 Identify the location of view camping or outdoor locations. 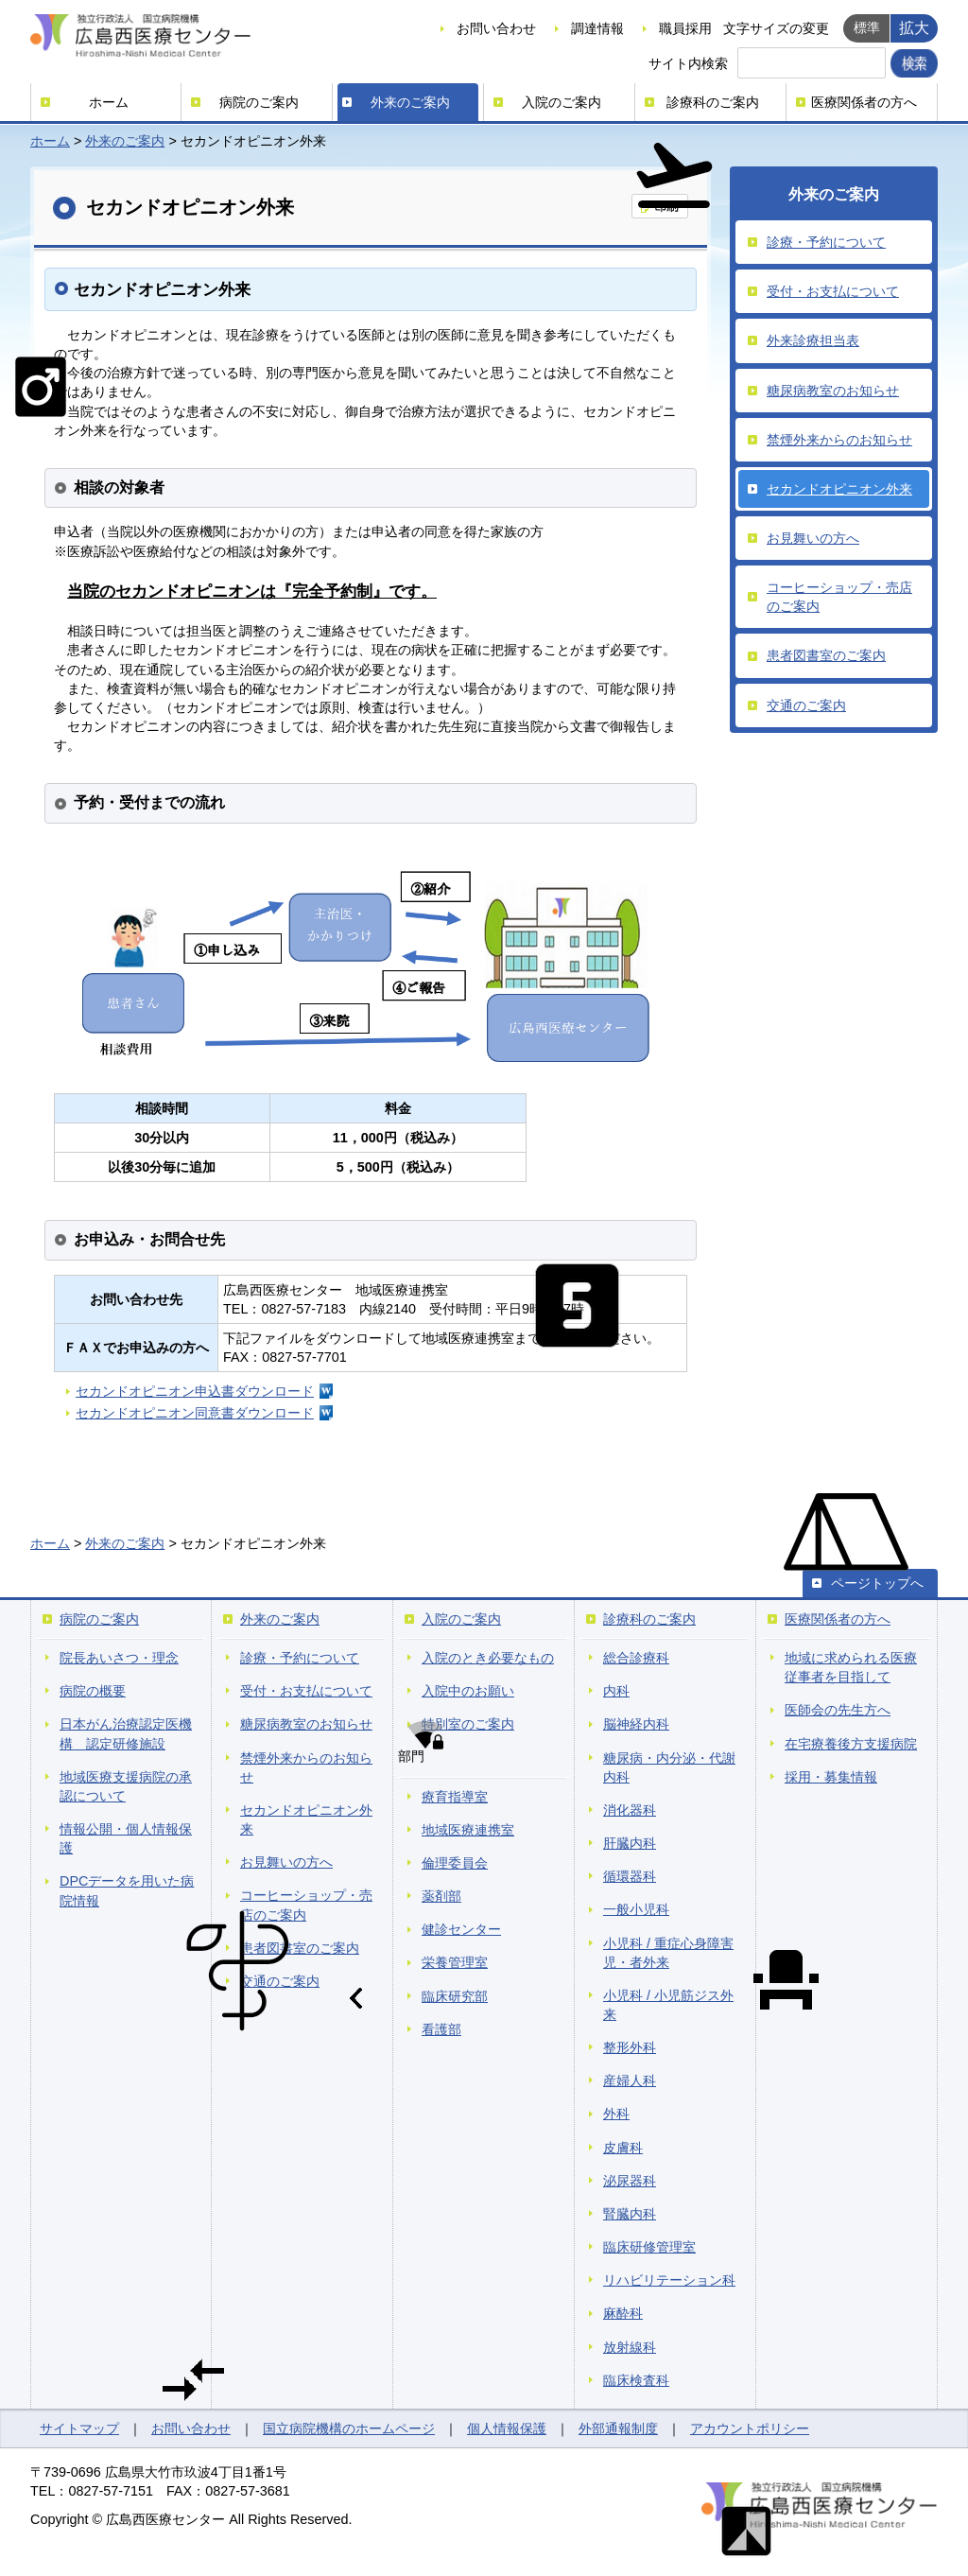
(846, 1536).